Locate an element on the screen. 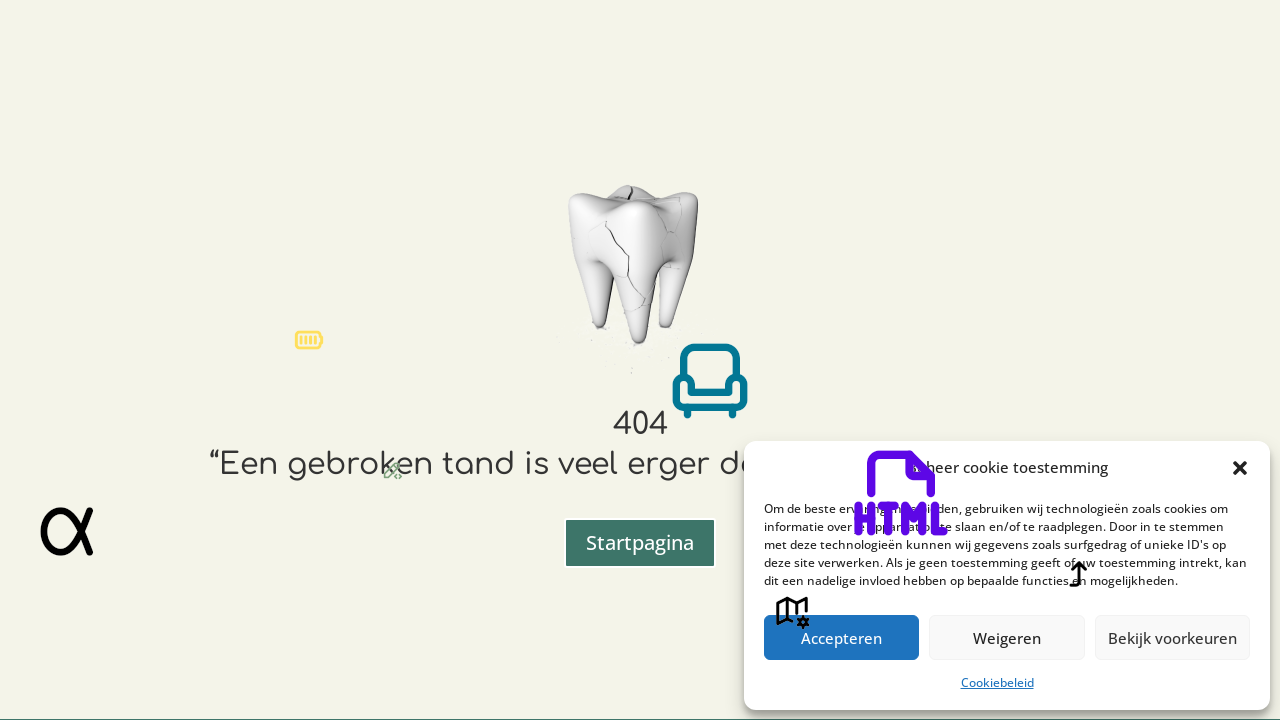  indicates alpha version or early release software is located at coordinates (68, 531).